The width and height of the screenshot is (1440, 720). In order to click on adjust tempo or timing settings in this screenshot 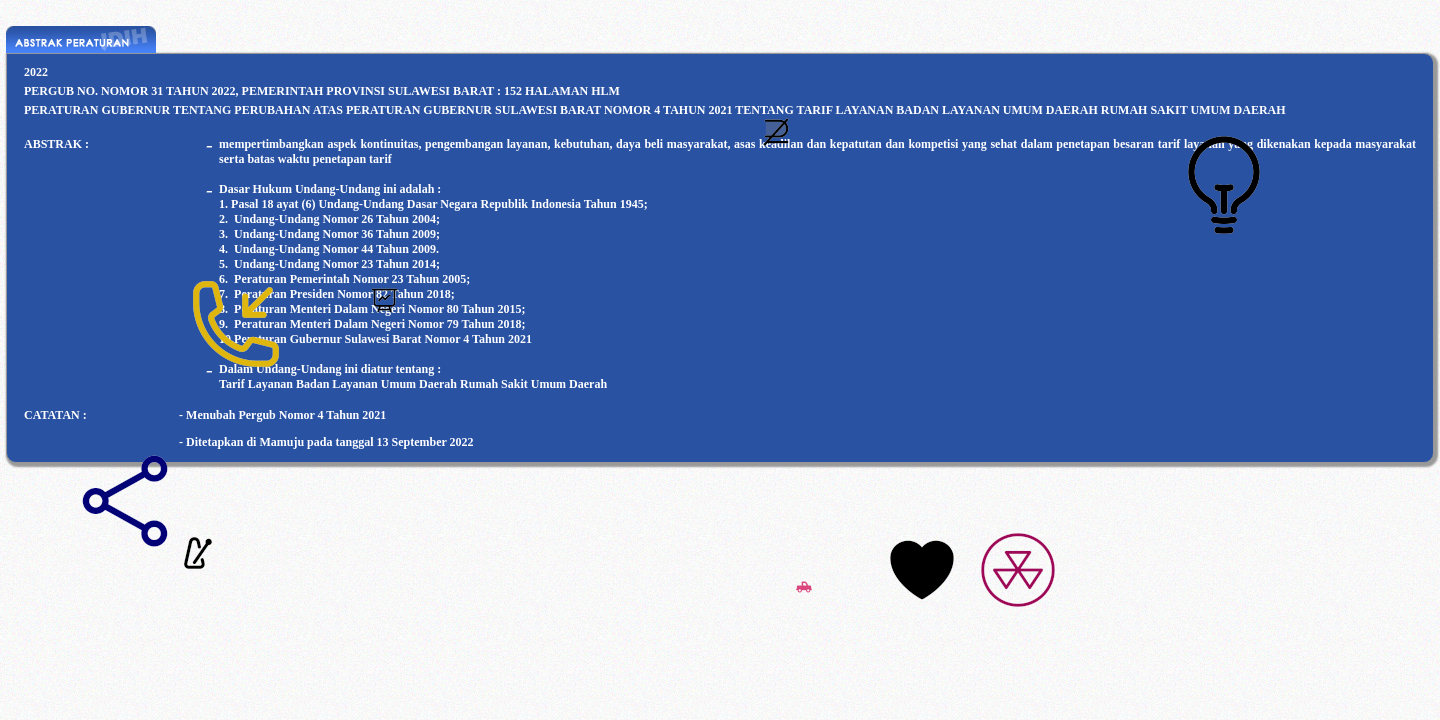, I will do `click(196, 553)`.